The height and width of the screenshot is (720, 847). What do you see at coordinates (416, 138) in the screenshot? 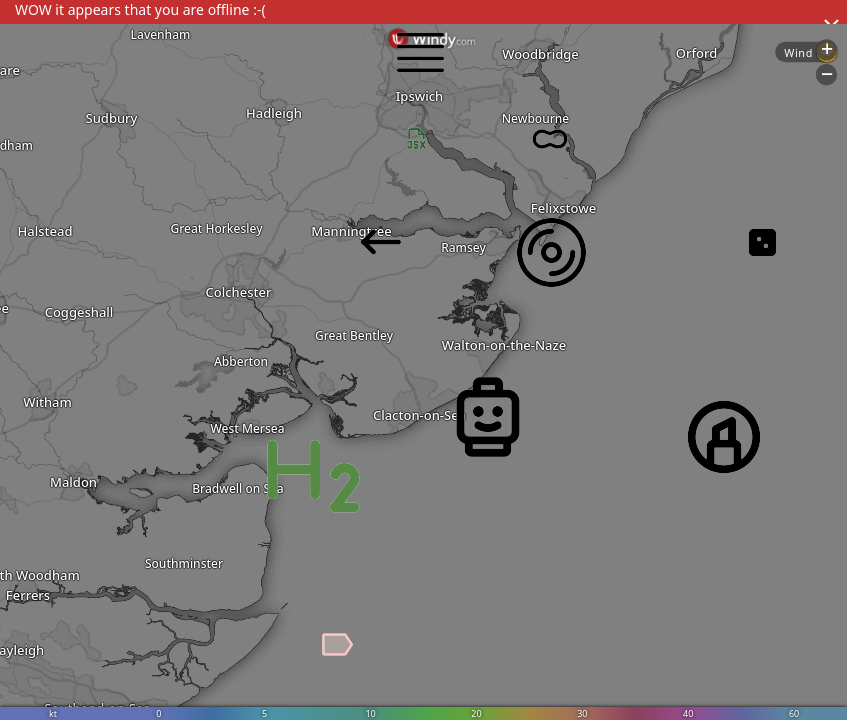
I see `indicates a JSX file type` at bounding box center [416, 138].